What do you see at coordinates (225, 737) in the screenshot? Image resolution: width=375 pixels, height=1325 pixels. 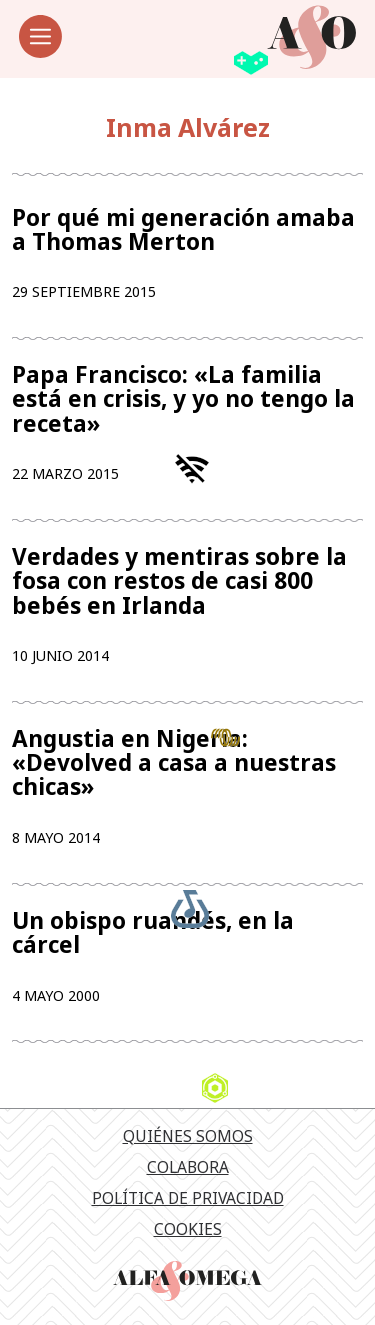 I see `victron energy brand logo` at bounding box center [225, 737].